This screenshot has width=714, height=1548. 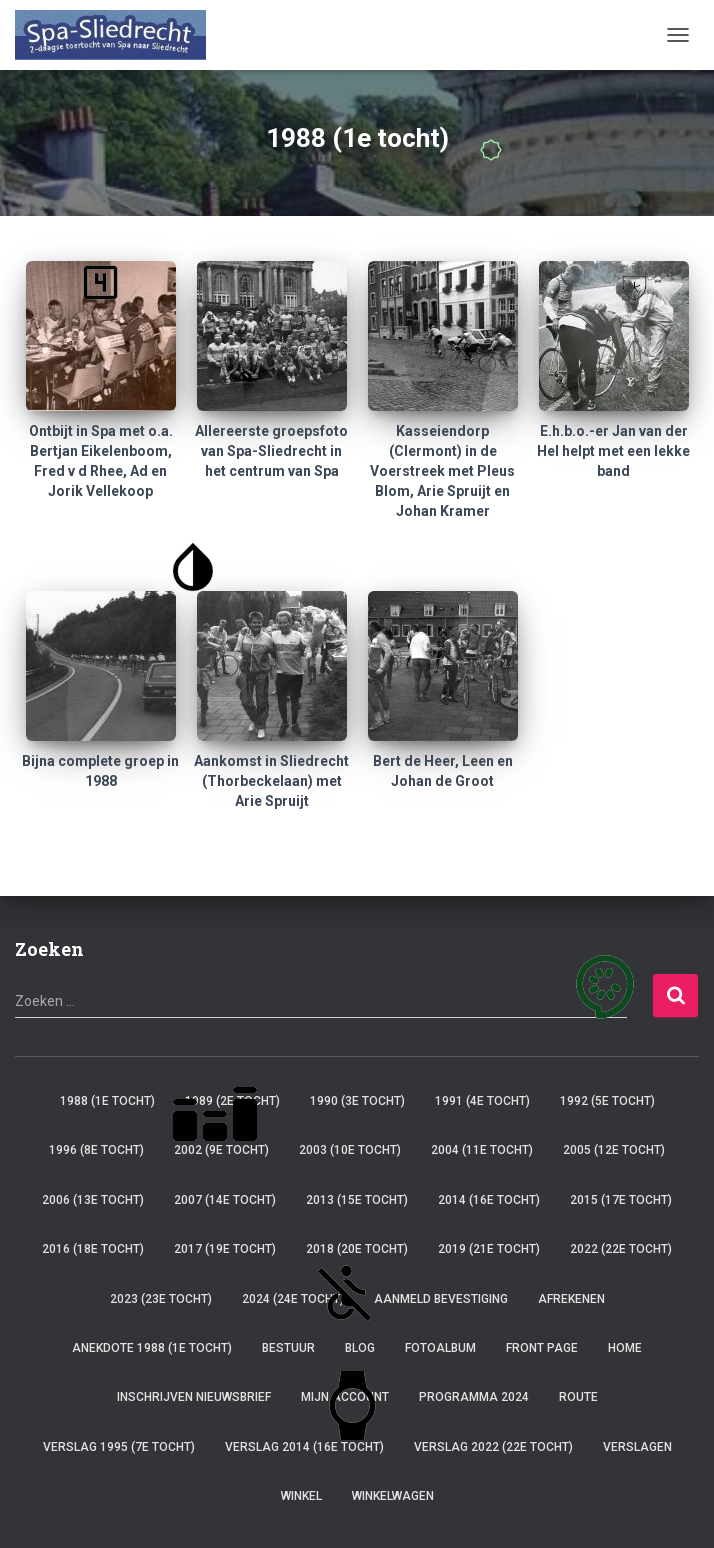 I want to click on indicates location or feature is not wheelchair accessible, so click(x=346, y=1292).